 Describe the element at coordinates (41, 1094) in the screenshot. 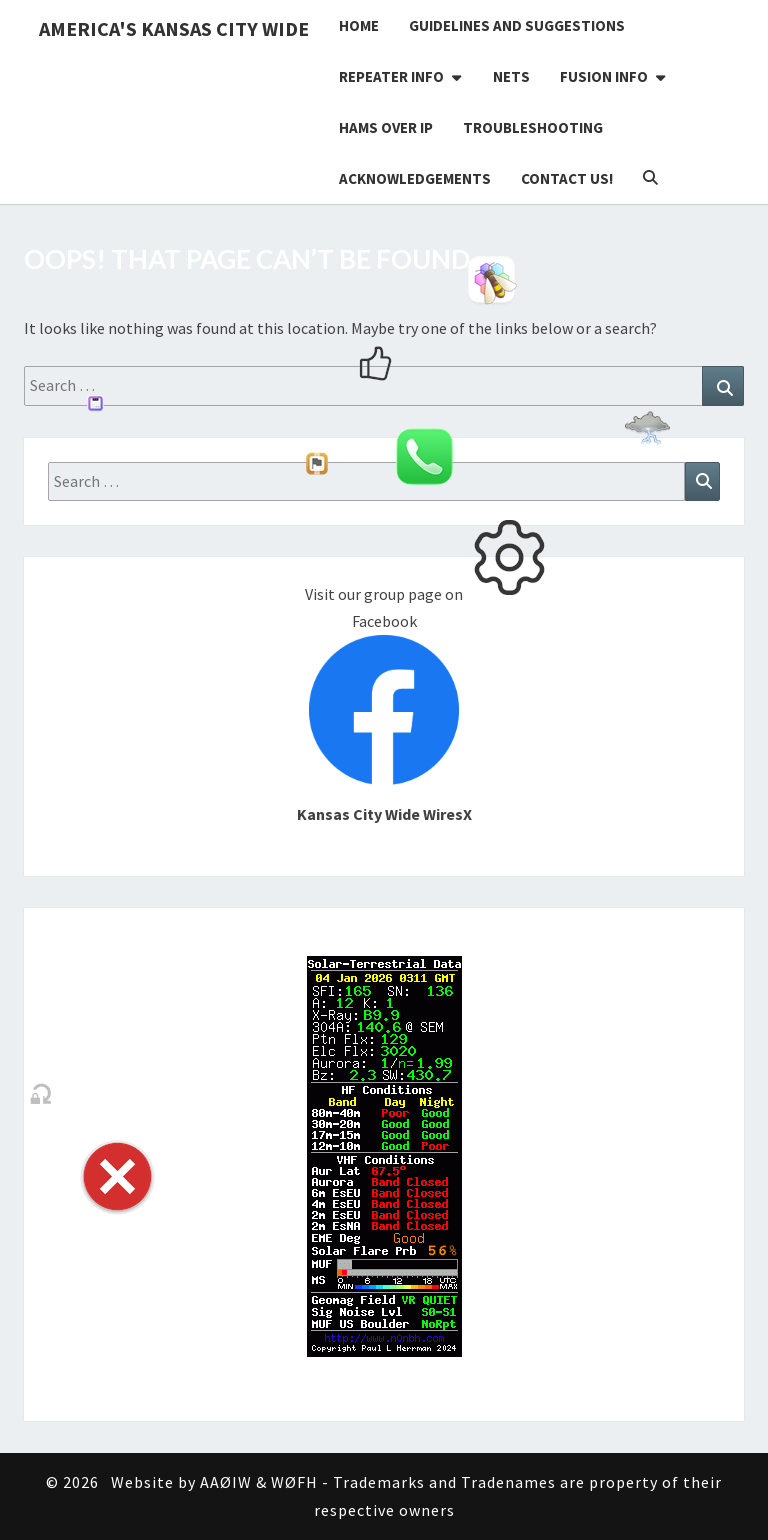

I see `screen rotation is locked` at that location.